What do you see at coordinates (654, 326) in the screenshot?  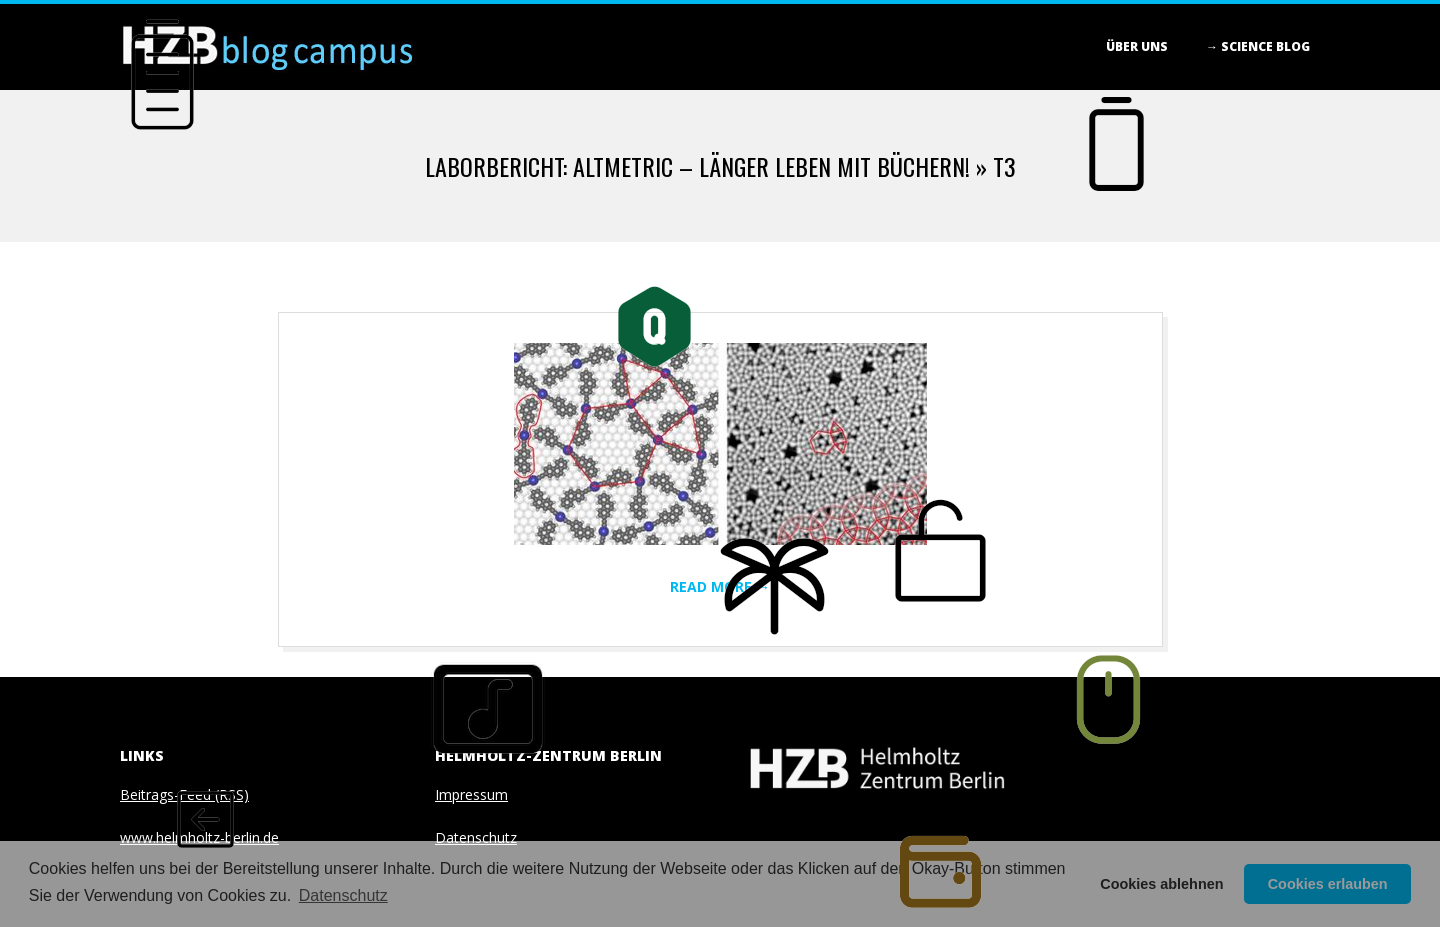 I see `app icon or logo featuring the letter Q` at bounding box center [654, 326].